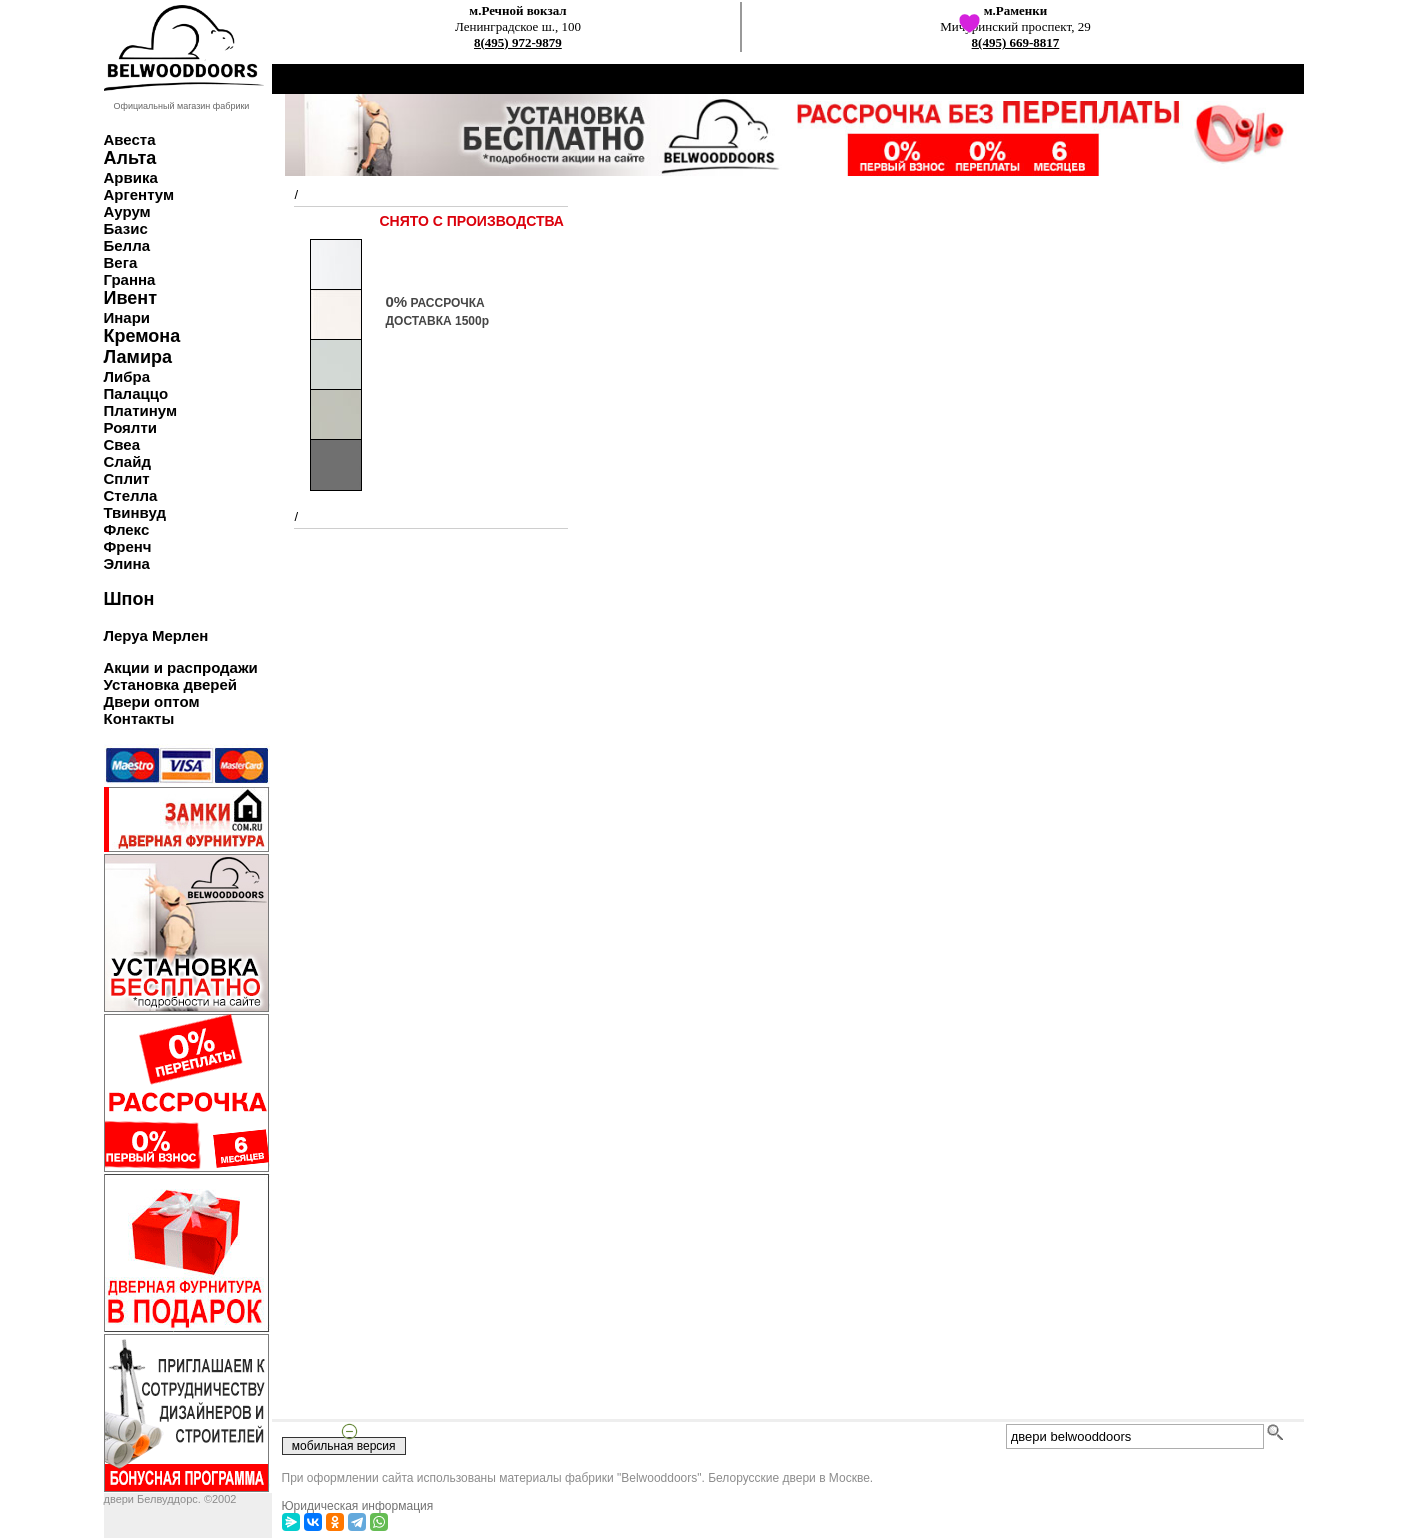 This screenshot has height=1538, width=1407. Describe the element at coordinates (349, 1431) in the screenshot. I see `remove an item from a list` at that location.